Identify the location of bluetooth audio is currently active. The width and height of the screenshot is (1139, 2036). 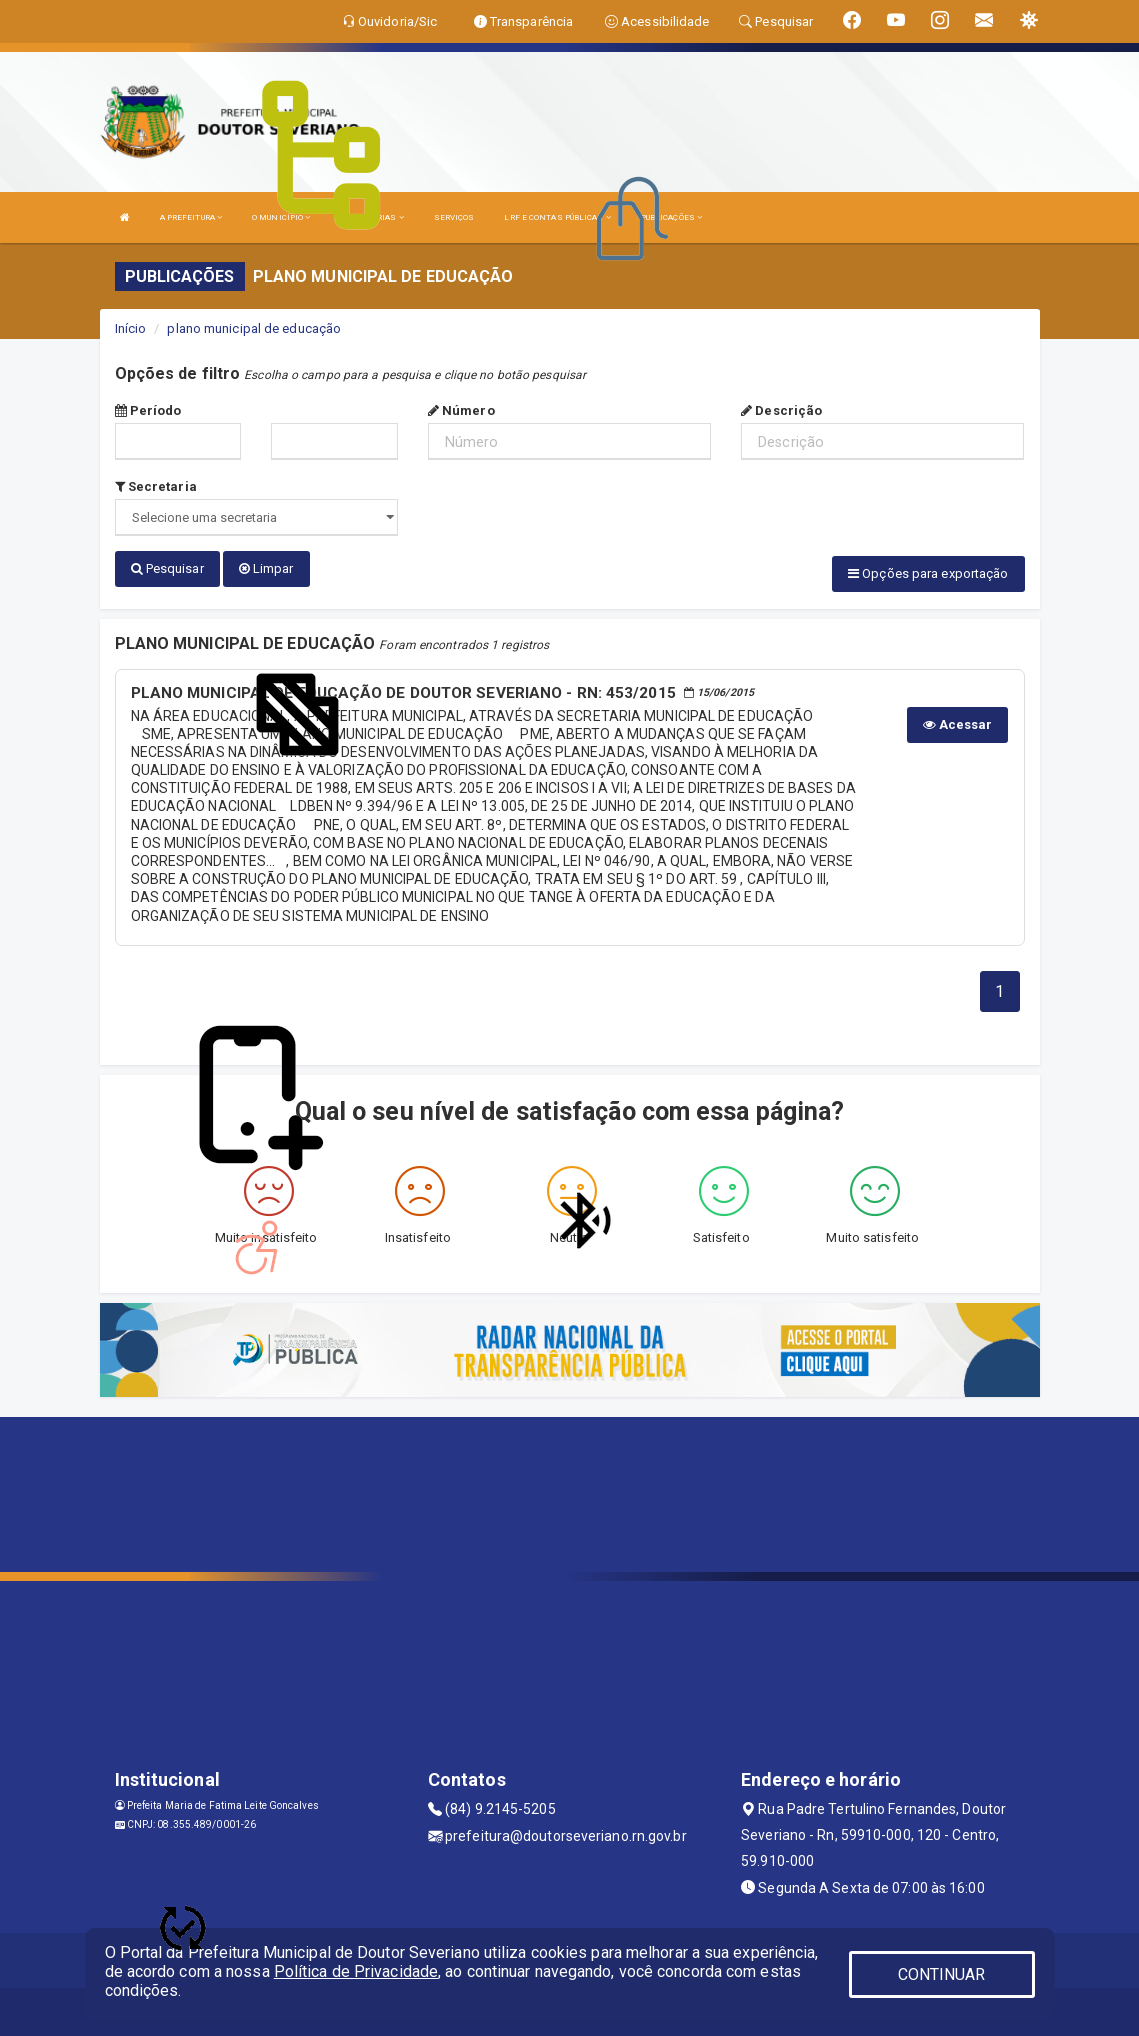
(585, 1220).